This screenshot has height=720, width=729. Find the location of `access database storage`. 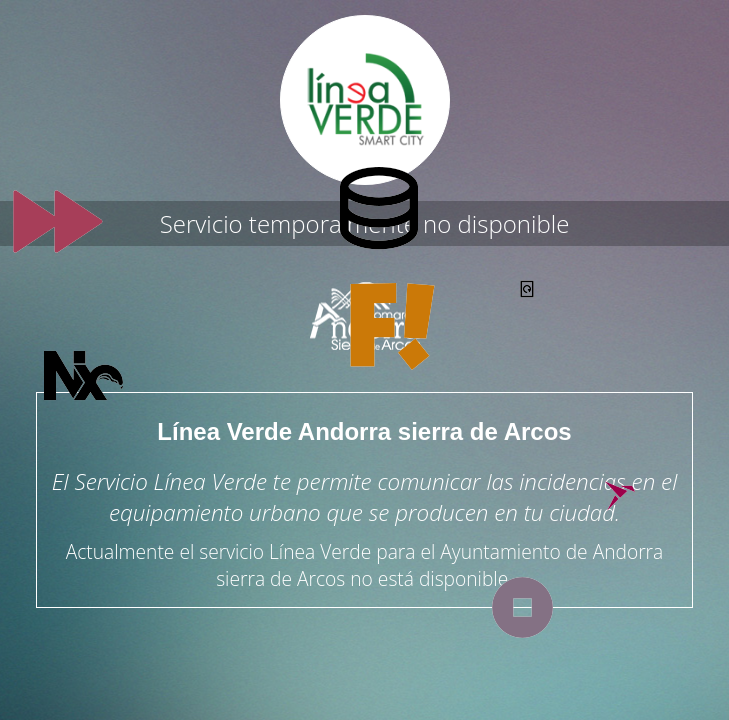

access database storage is located at coordinates (379, 206).